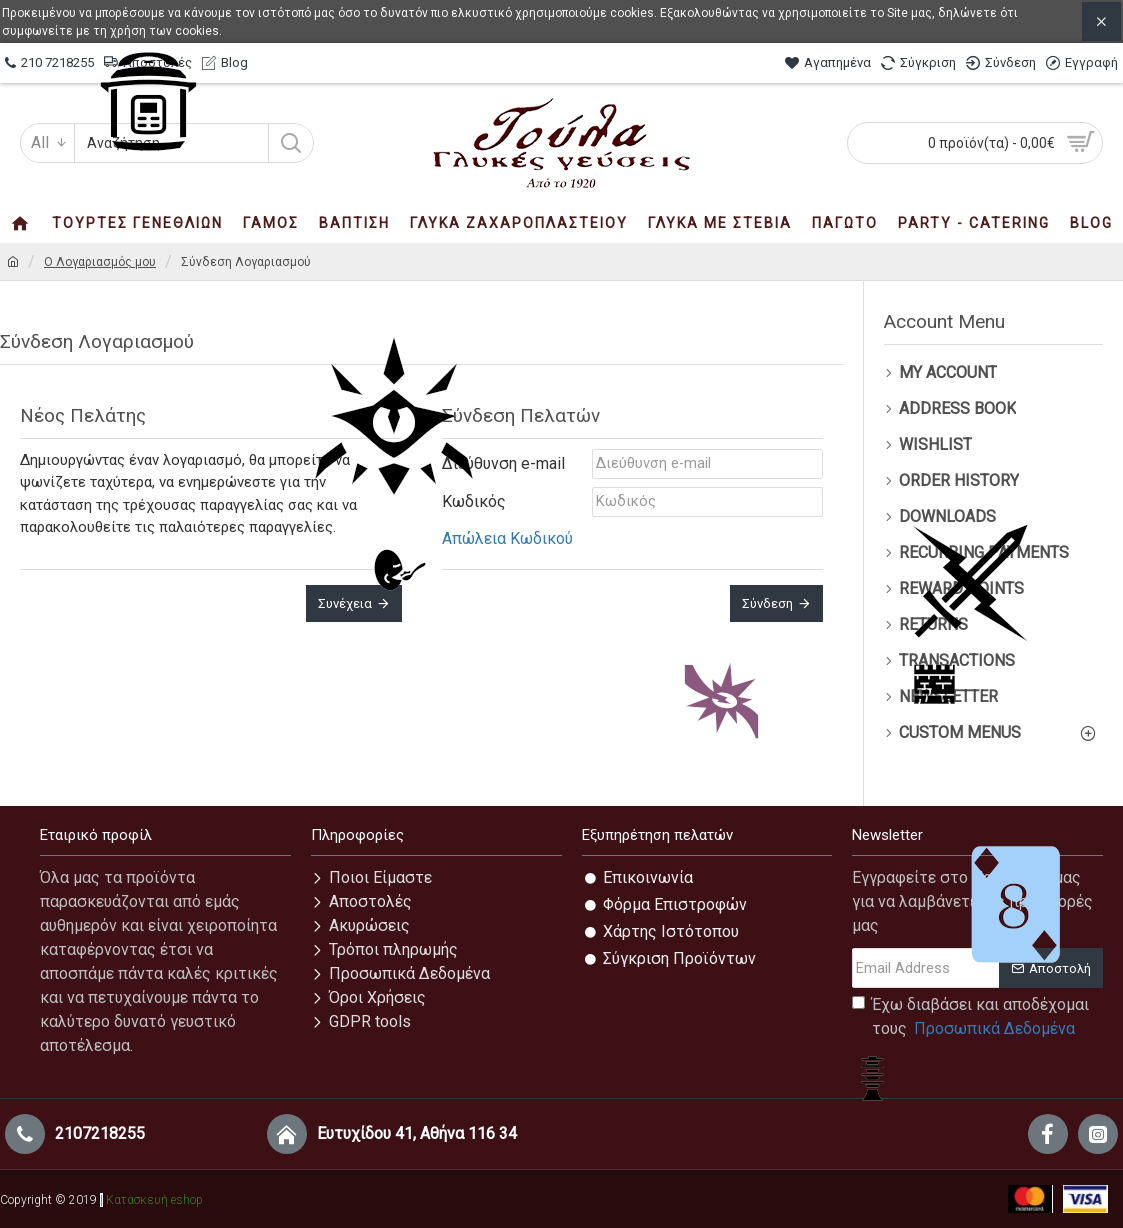 The height and width of the screenshot is (1228, 1123). I want to click on access pressure cooker recipes or settings, so click(148, 101).